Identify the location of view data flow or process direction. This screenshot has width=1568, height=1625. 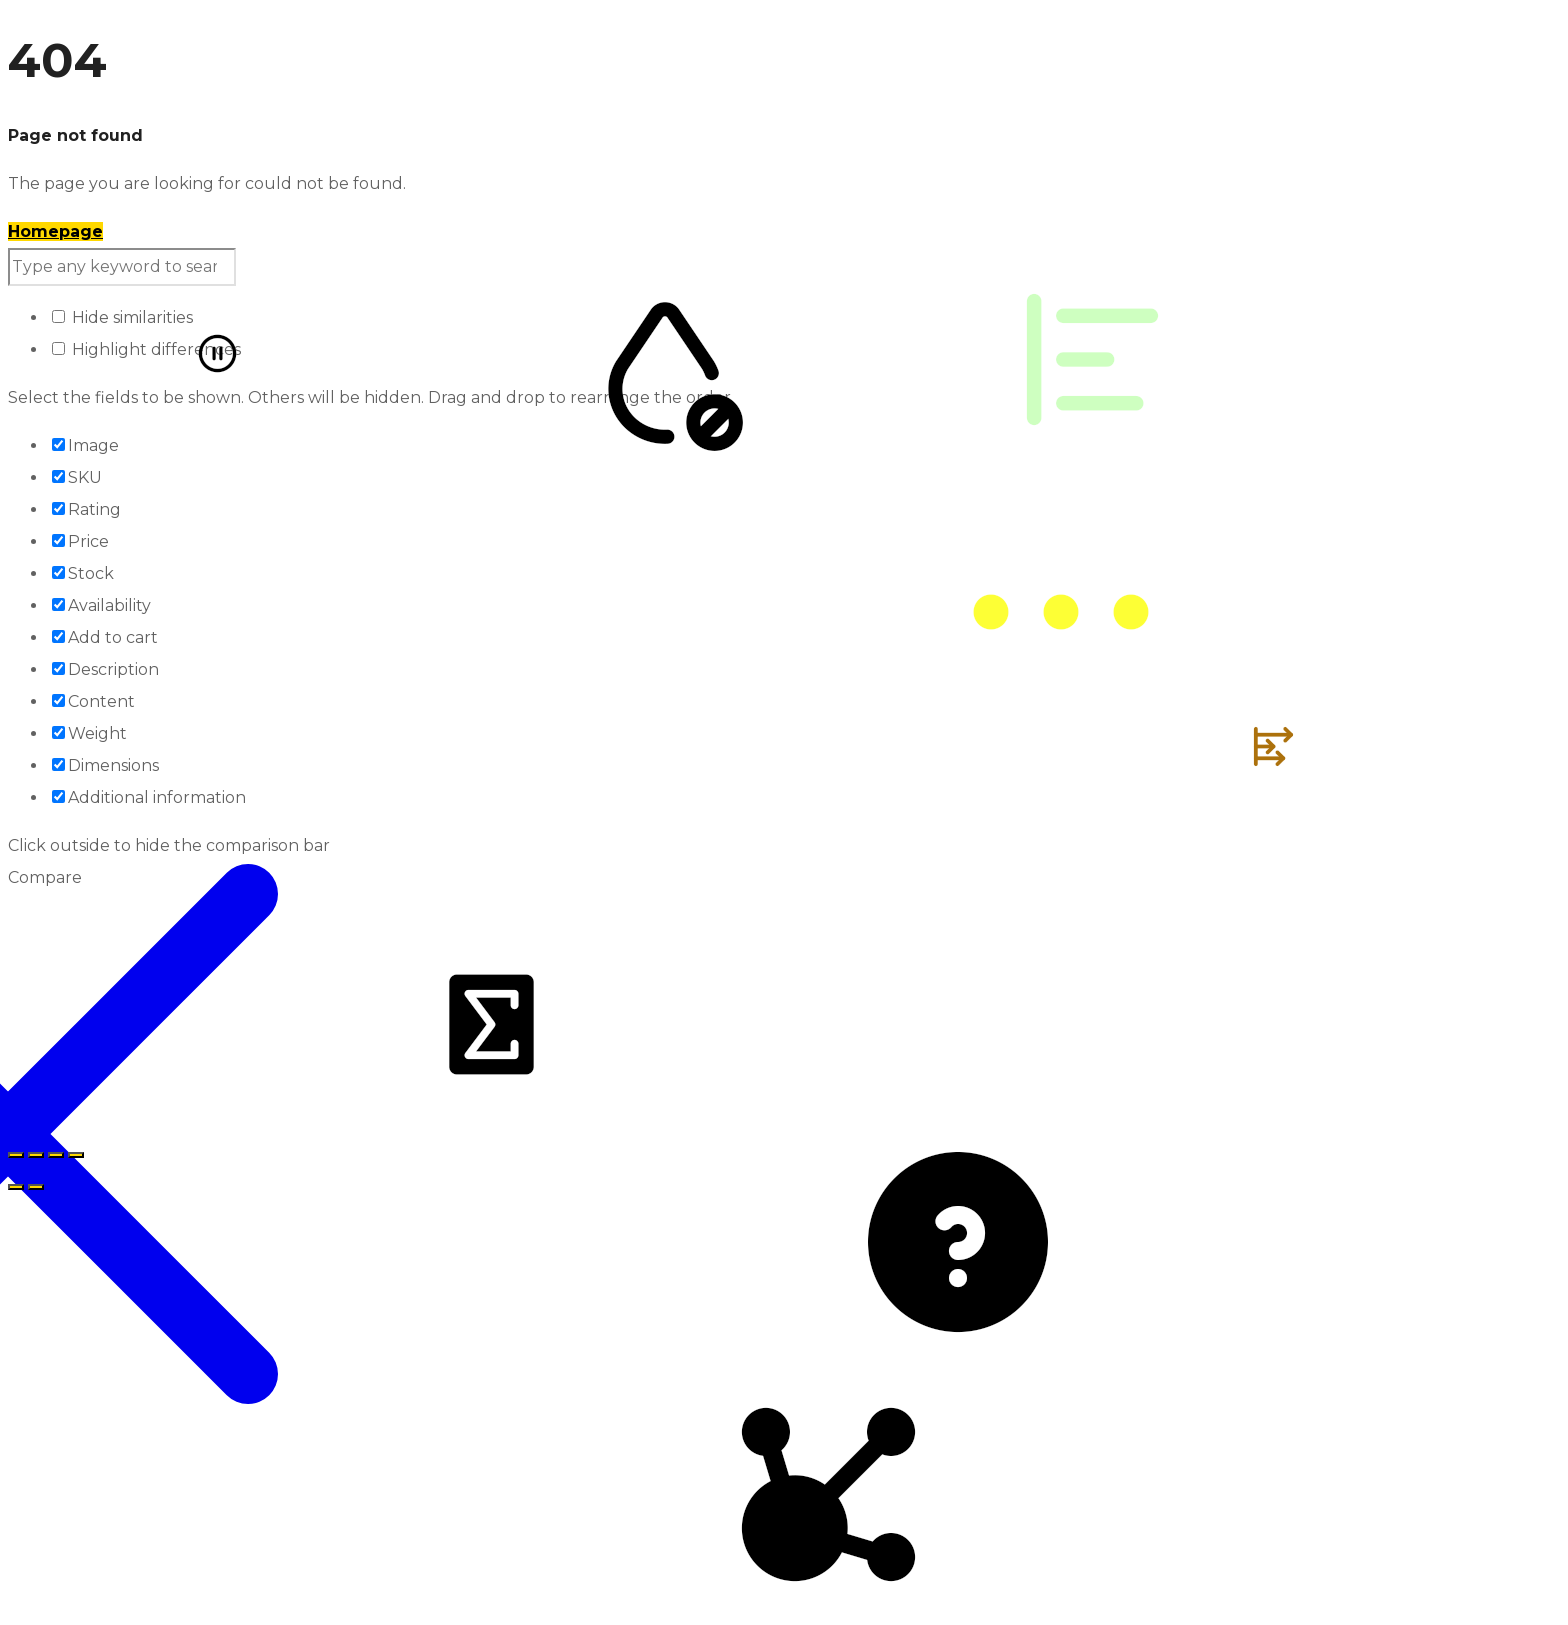
(1273, 746).